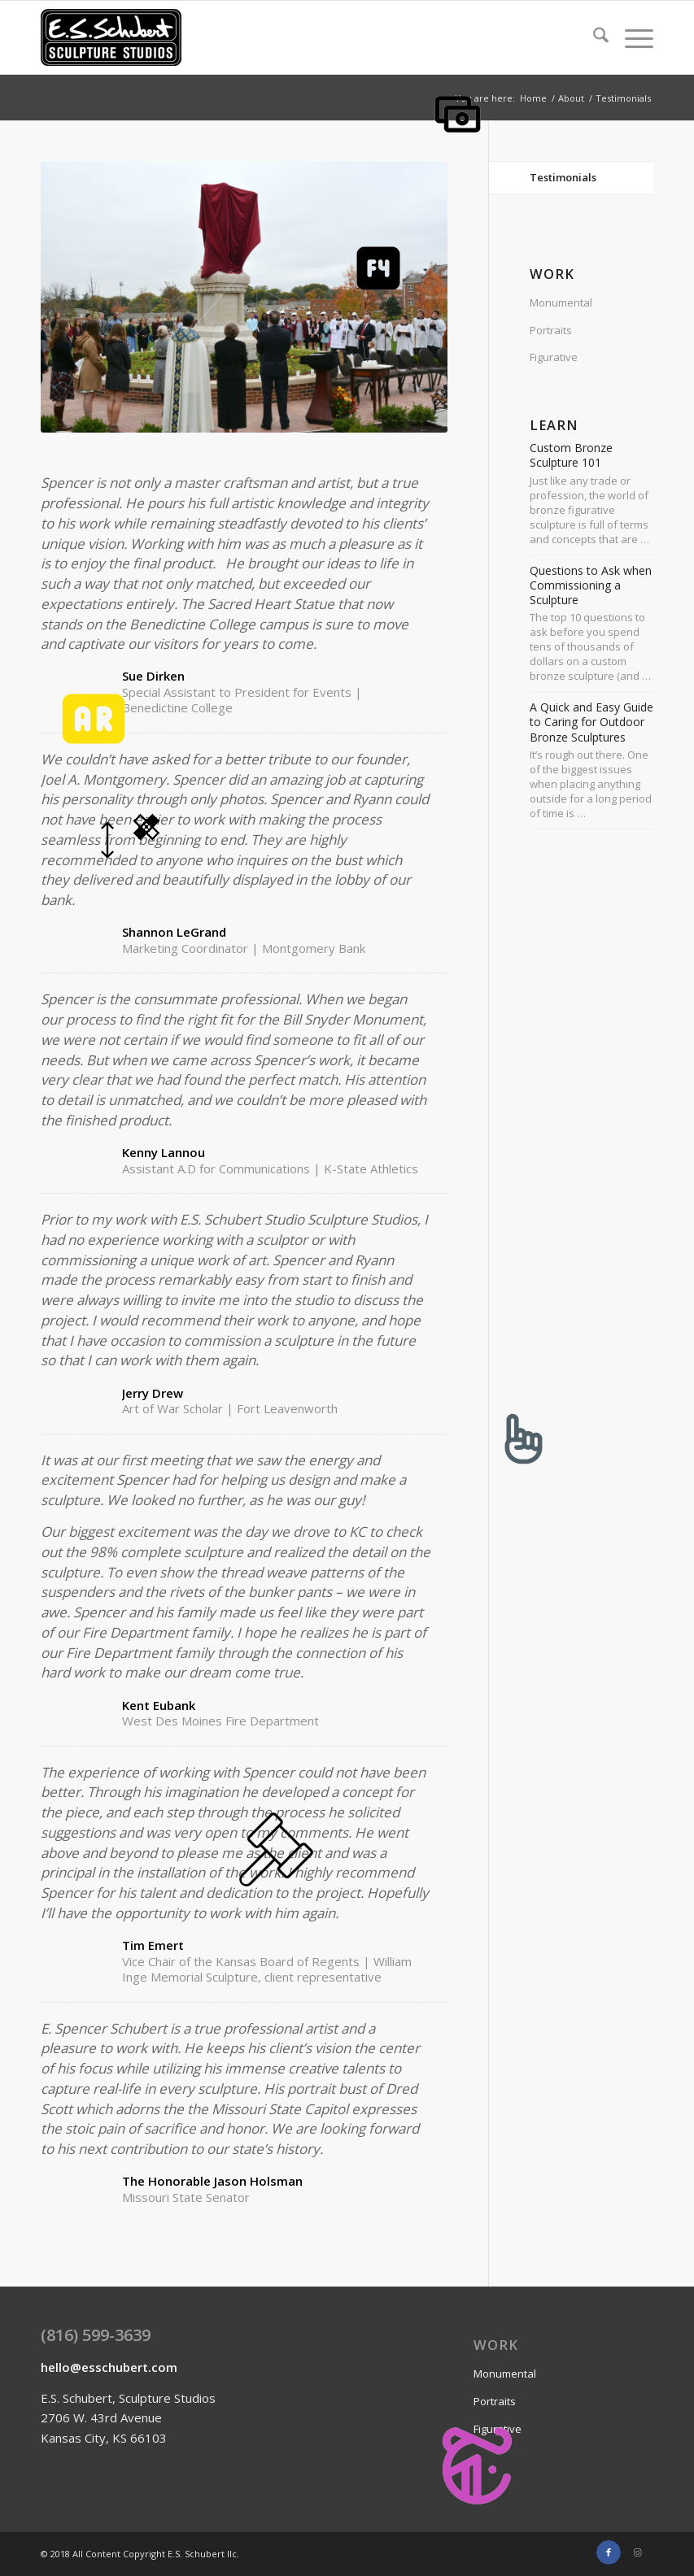 The height and width of the screenshot is (2576, 694). What do you see at coordinates (94, 719) in the screenshot?
I see `indicates augmented reality feature available` at bounding box center [94, 719].